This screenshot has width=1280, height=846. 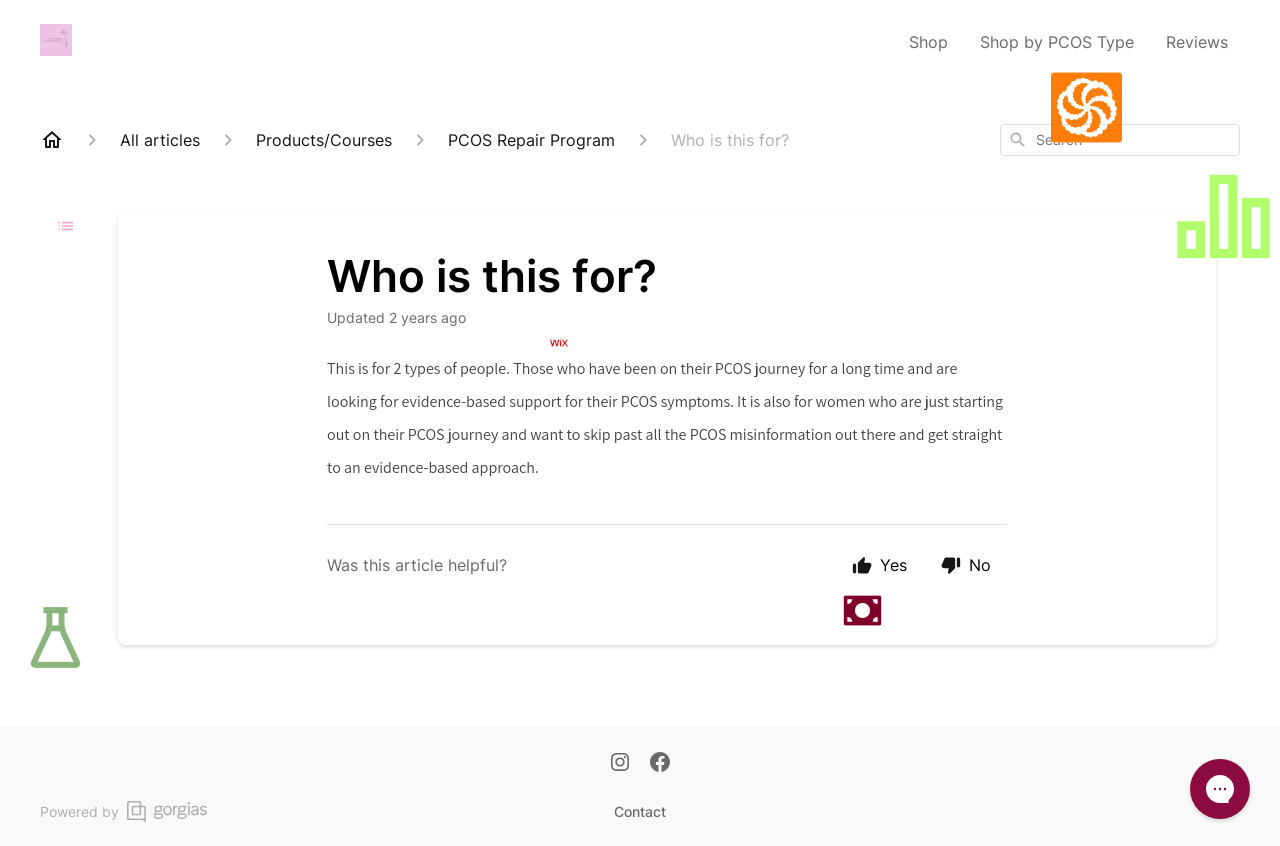 I want to click on view analytics or statistics, so click(x=1223, y=216).